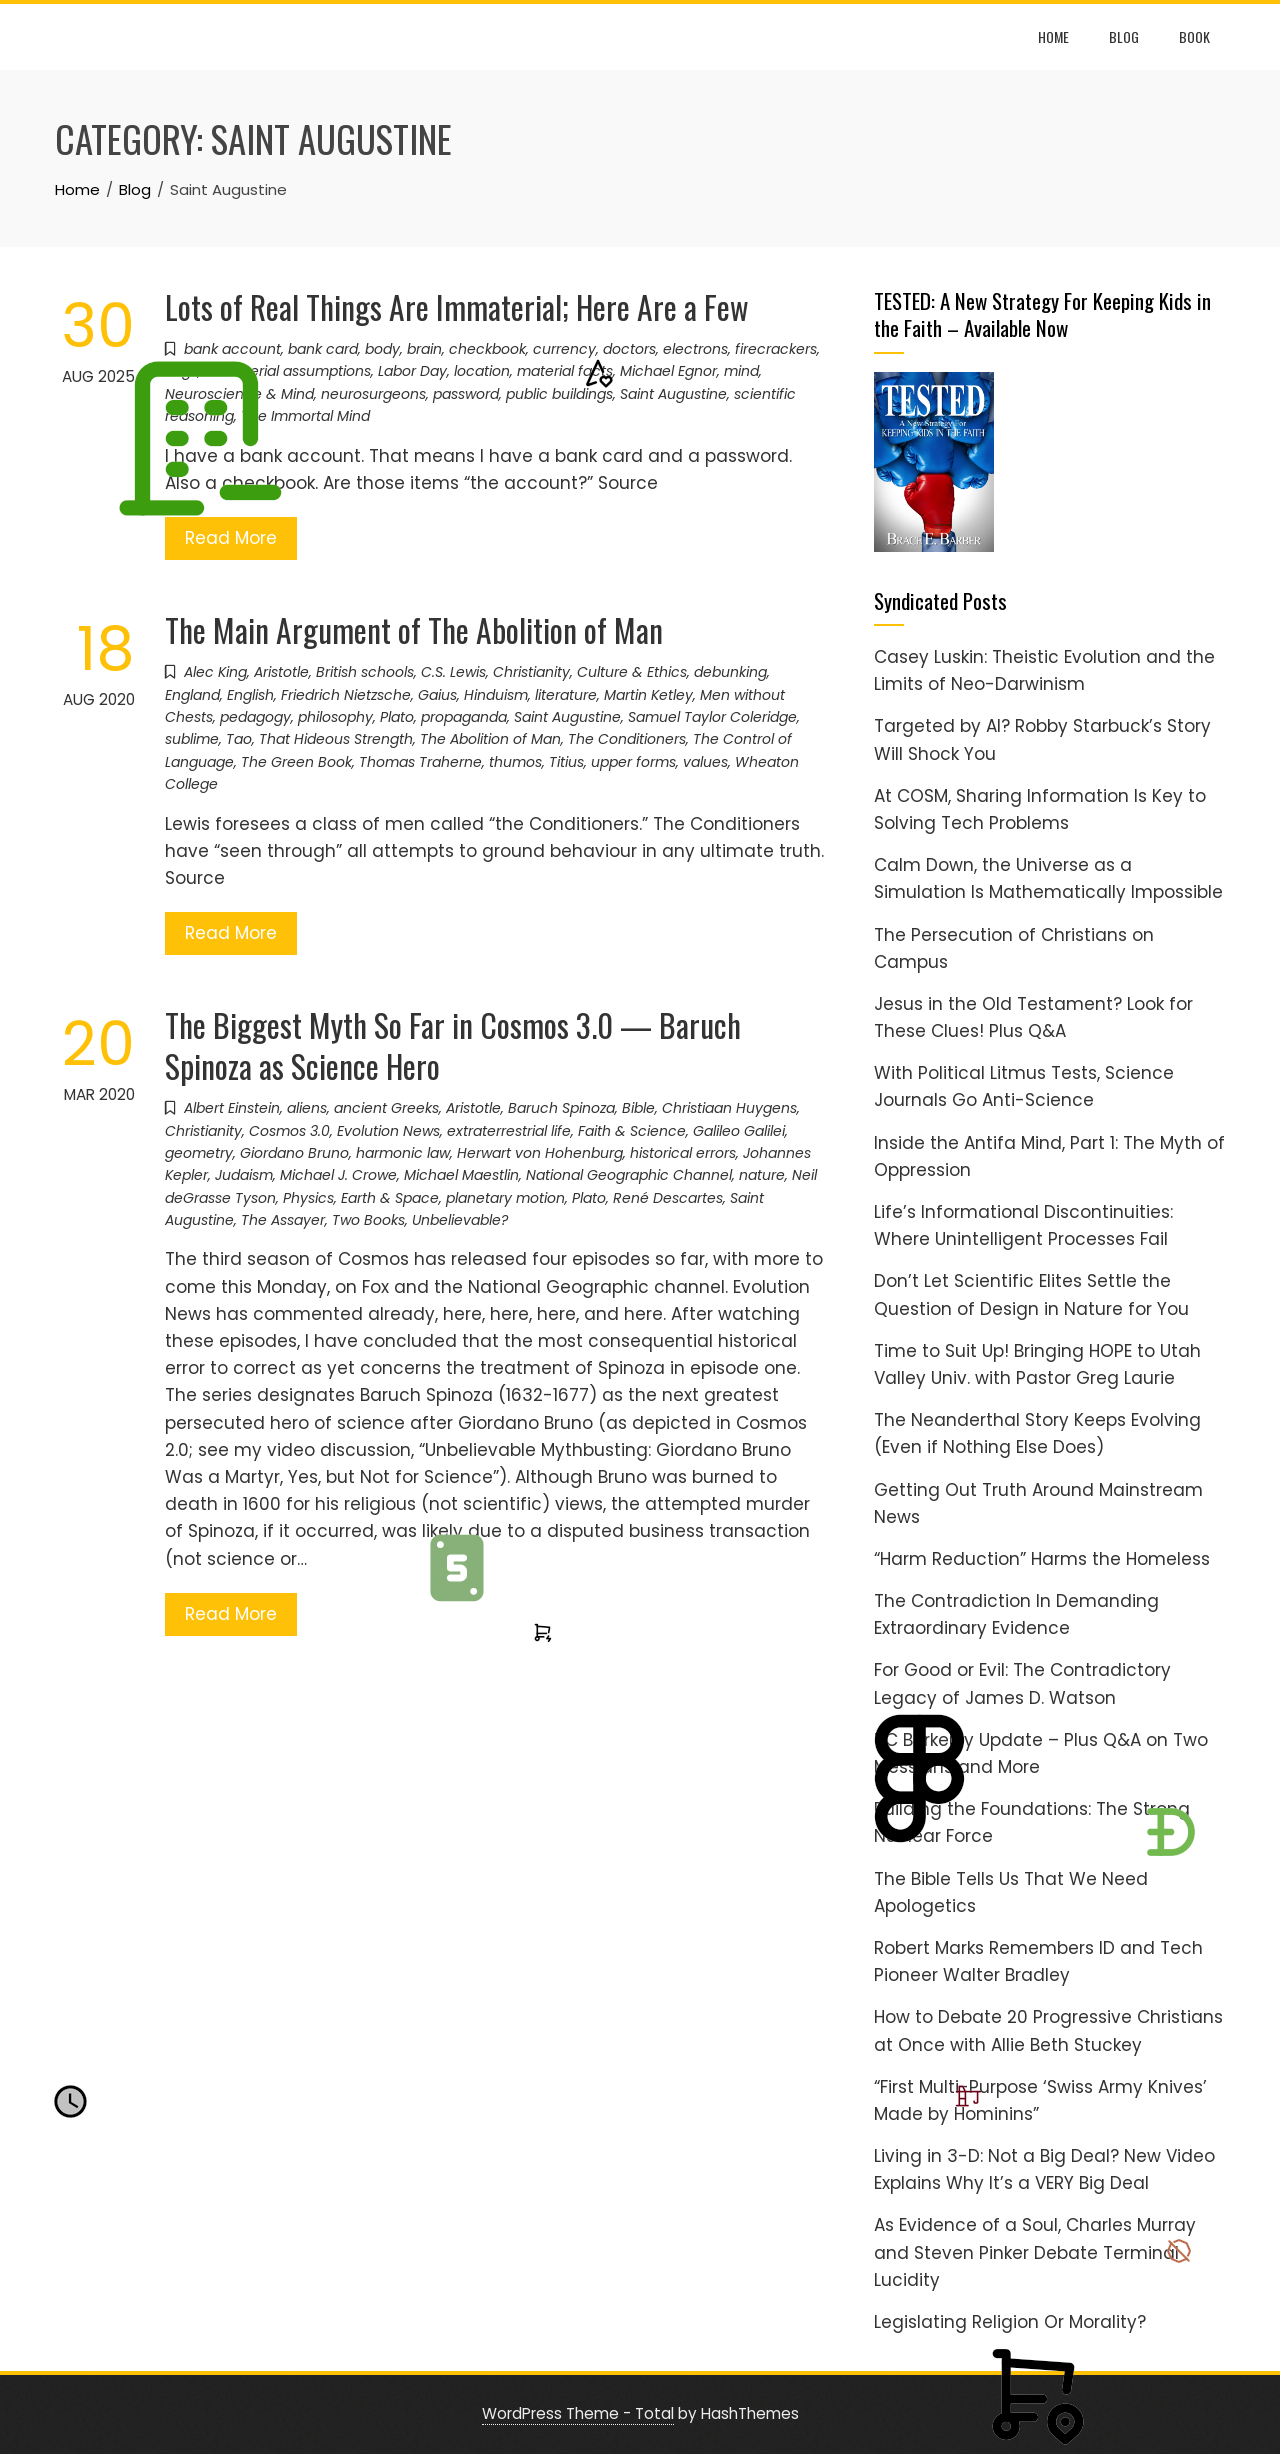 The width and height of the screenshot is (1280, 2454). Describe the element at coordinates (196, 438) in the screenshot. I see `remove a building from your list` at that location.